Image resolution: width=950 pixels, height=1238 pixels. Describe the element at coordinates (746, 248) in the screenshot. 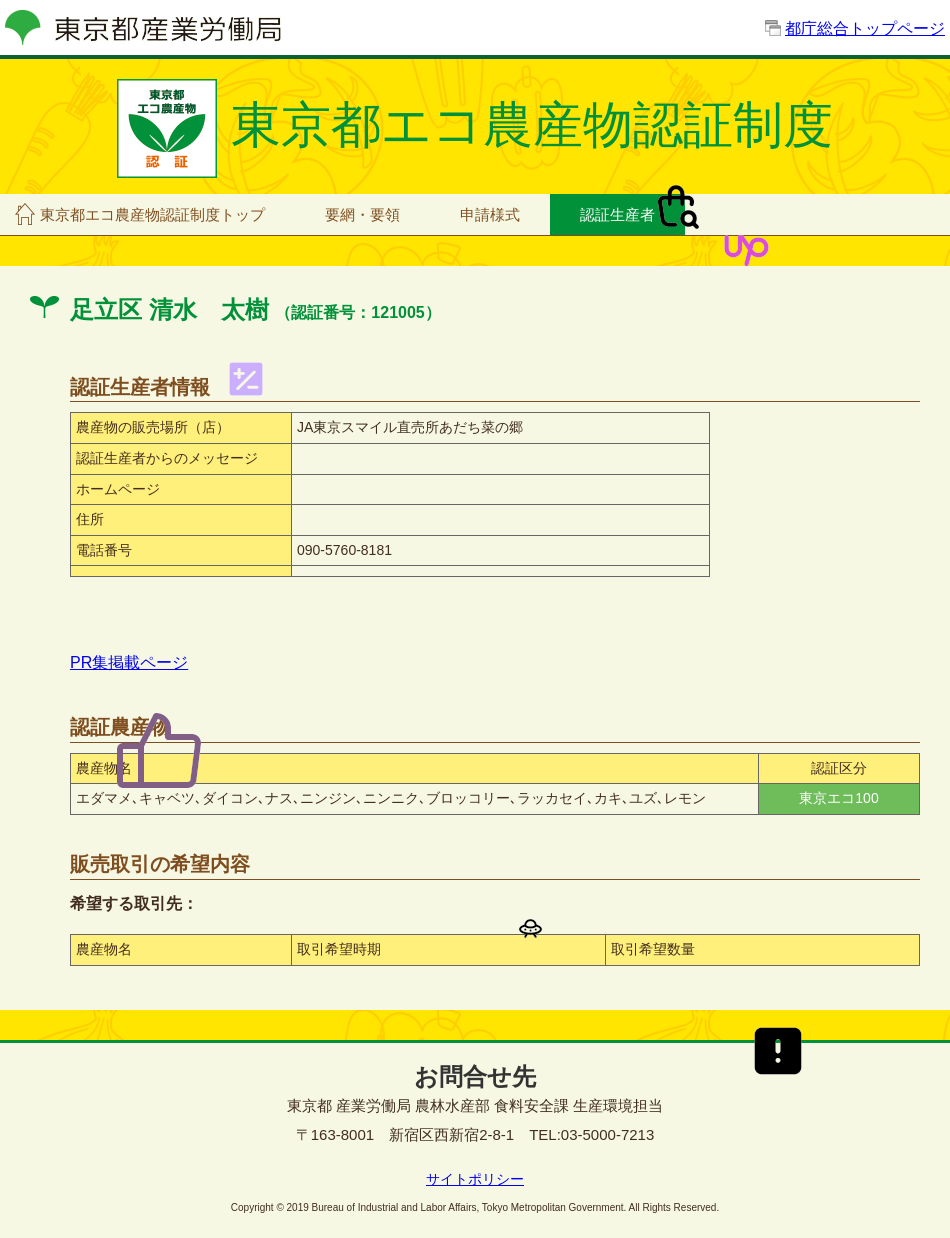

I see `link to upwork freelancer profile` at that location.